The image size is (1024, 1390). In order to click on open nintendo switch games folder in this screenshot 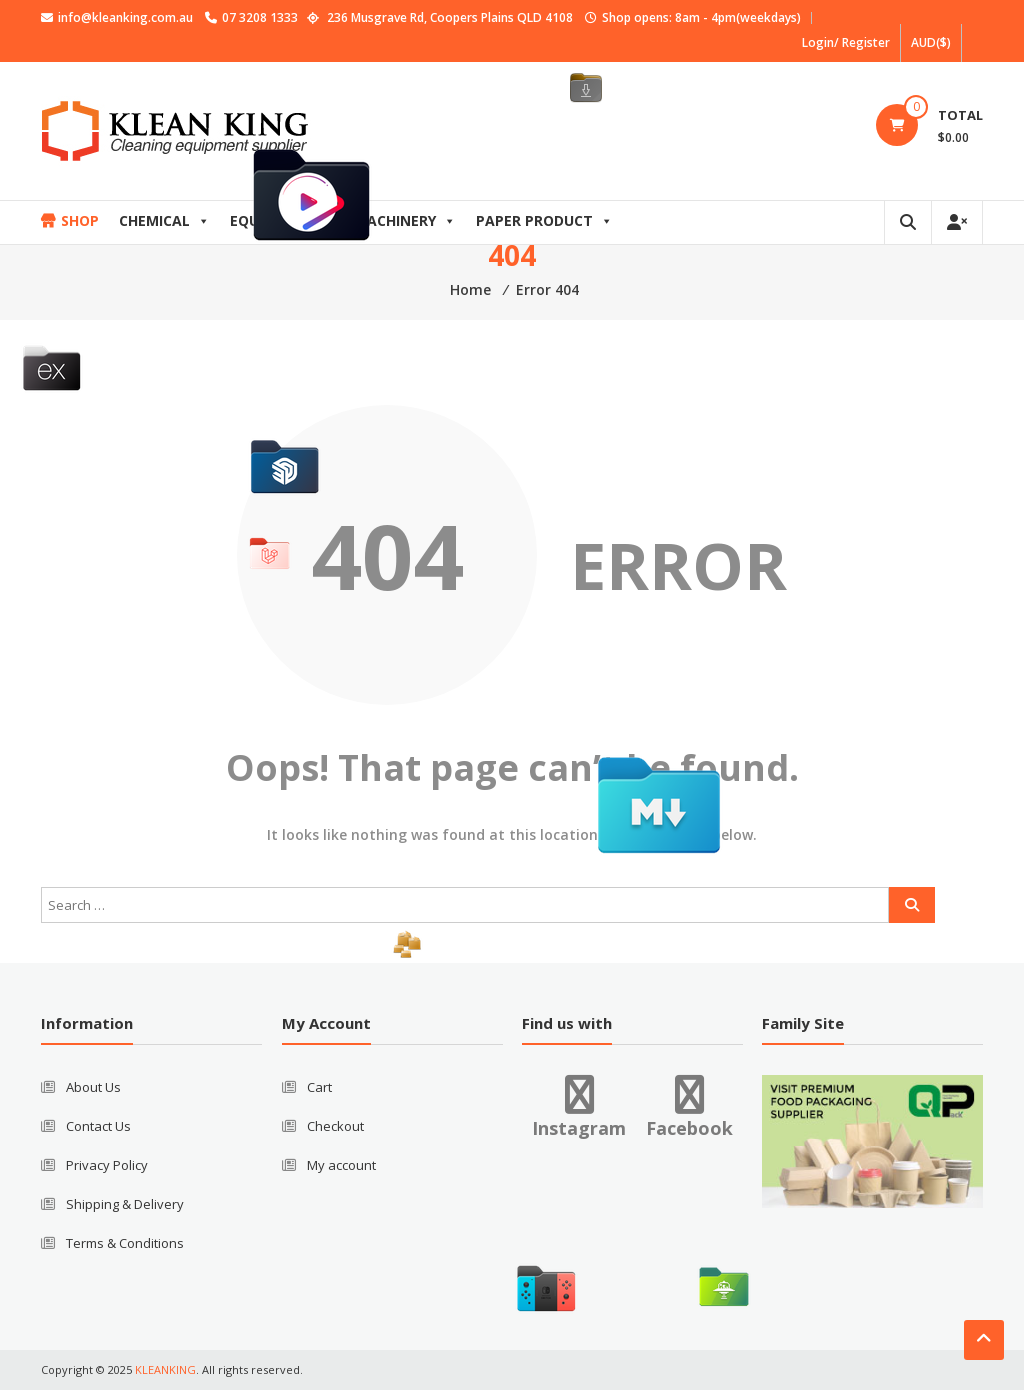, I will do `click(546, 1290)`.